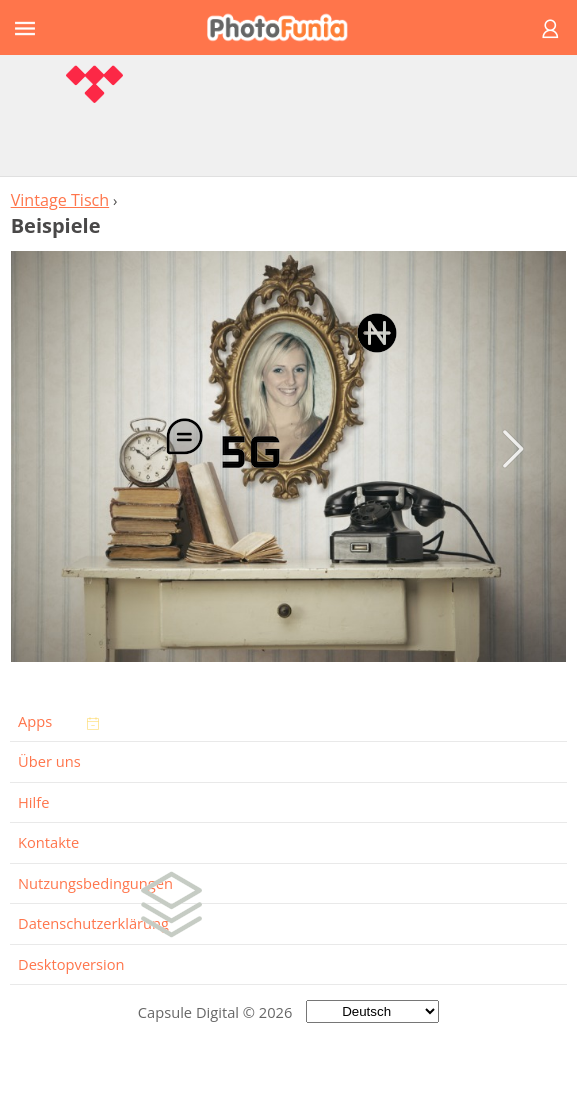 The height and width of the screenshot is (1103, 577). Describe the element at coordinates (377, 333) in the screenshot. I see `view balance in Nigerian naira` at that location.